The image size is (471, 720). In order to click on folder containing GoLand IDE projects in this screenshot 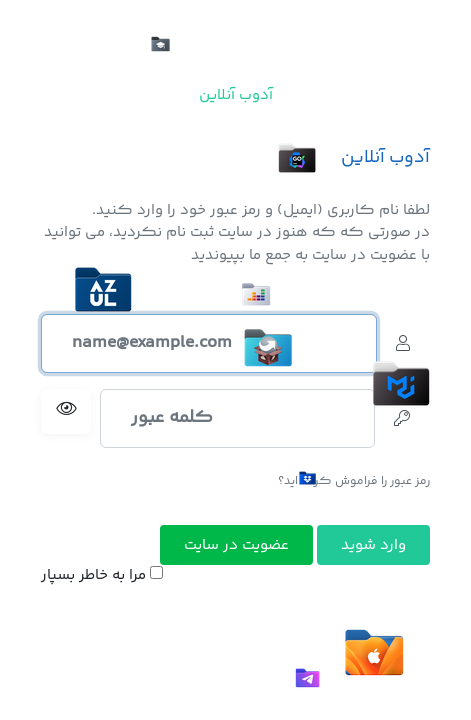, I will do `click(297, 159)`.